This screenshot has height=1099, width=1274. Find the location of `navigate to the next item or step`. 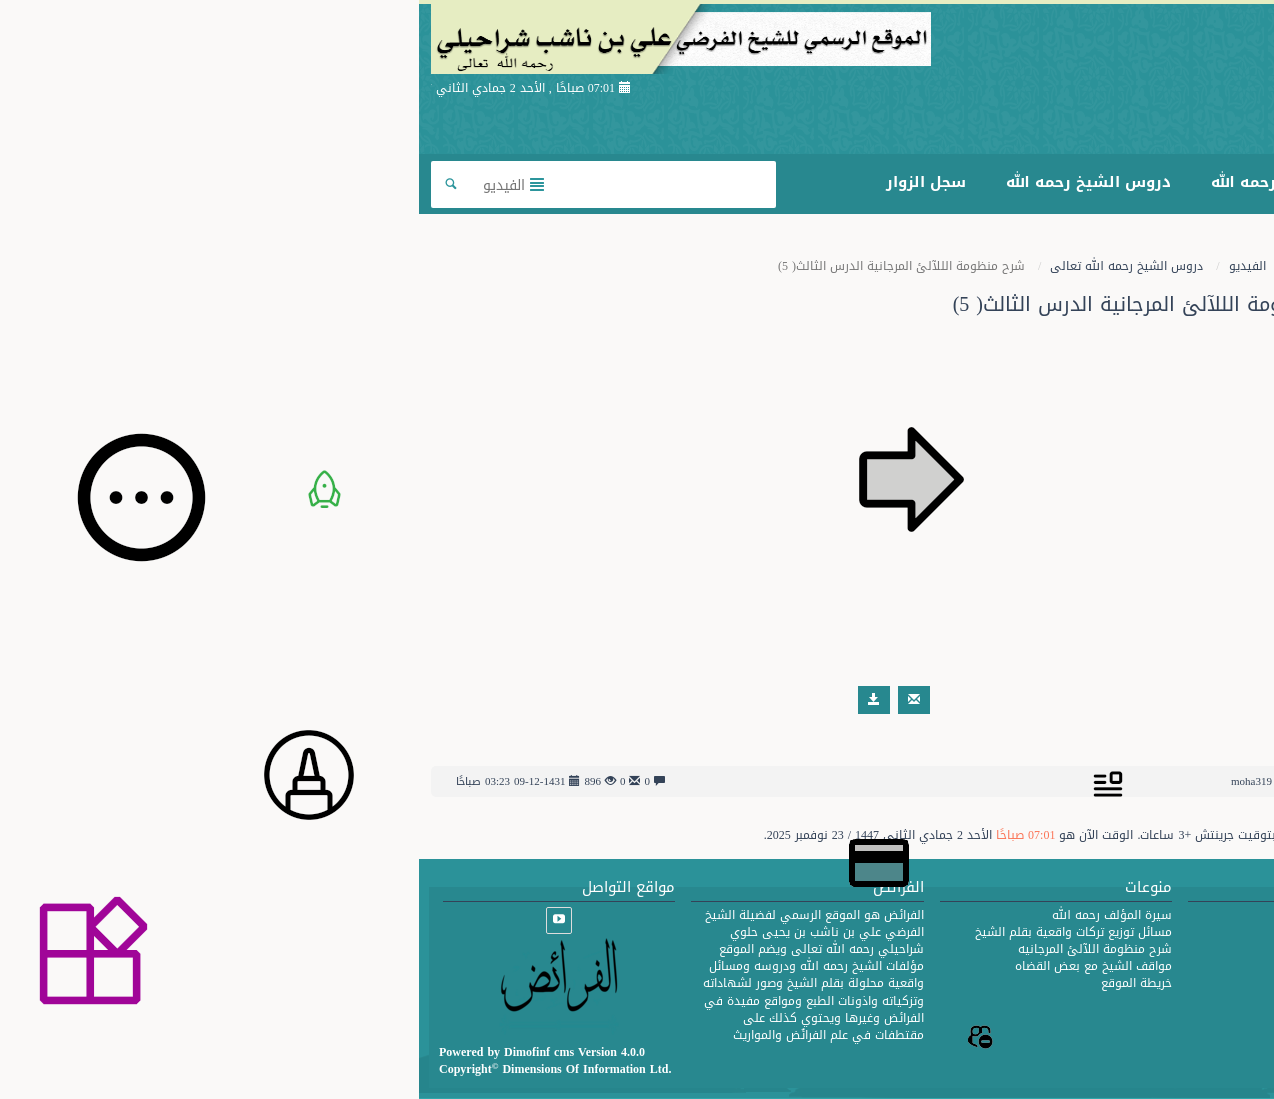

navigate to the next item or step is located at coordinates (907, 479).